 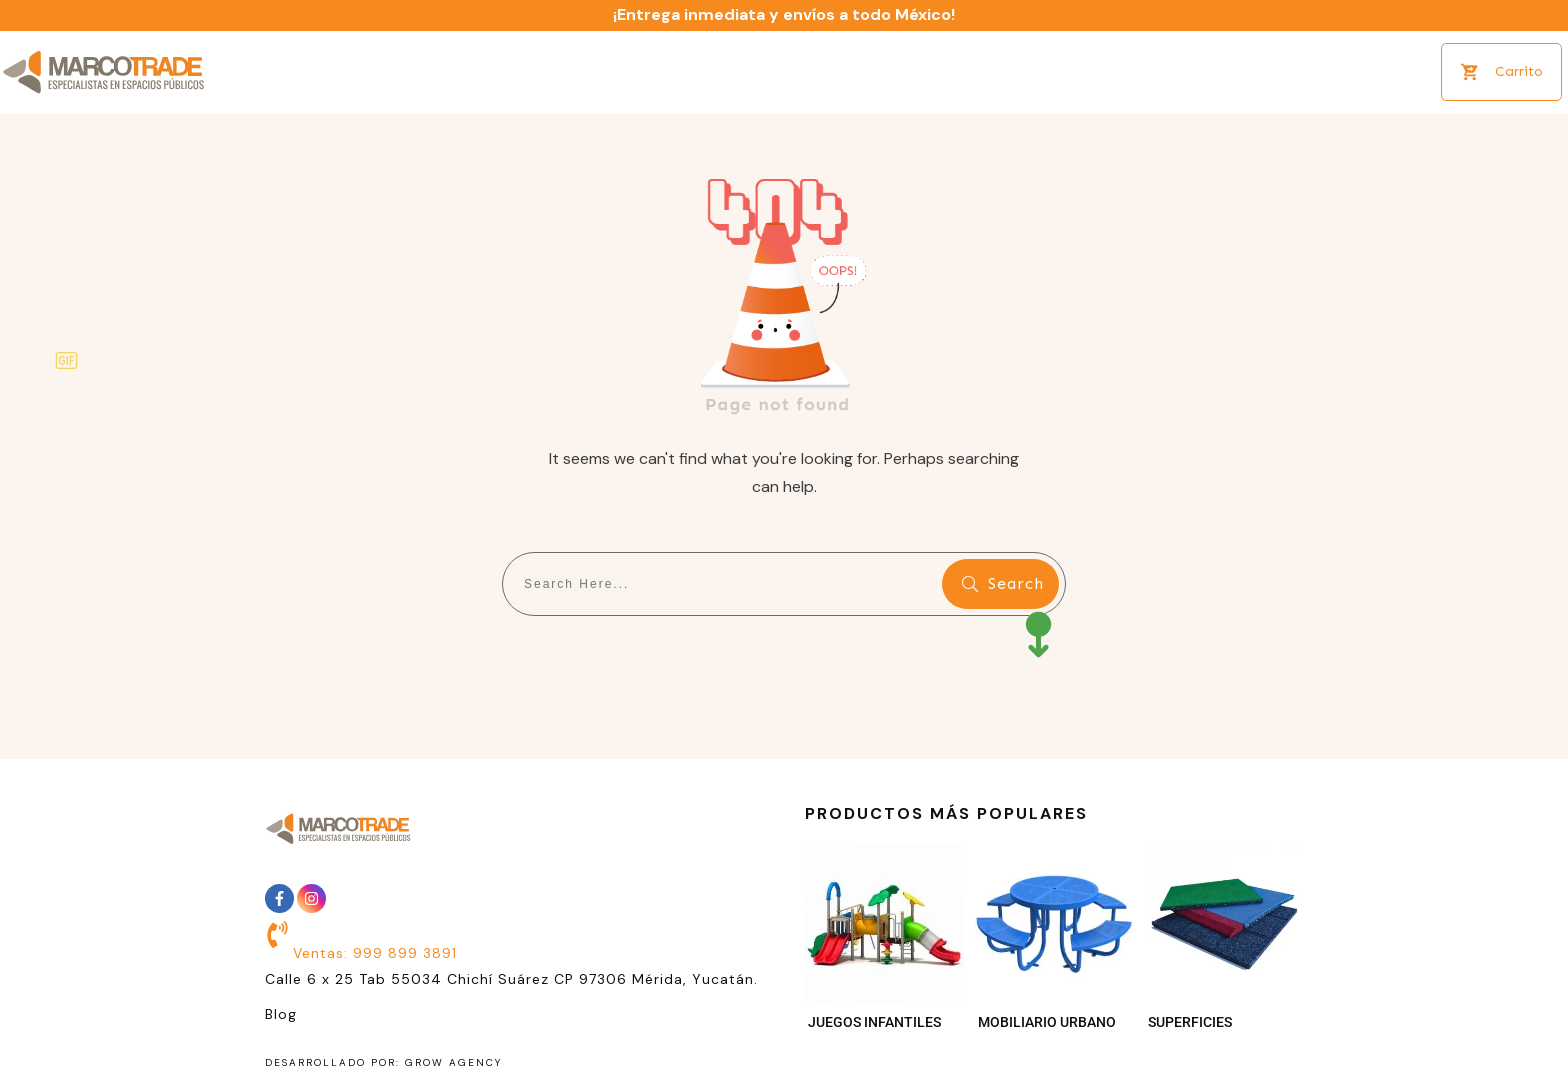 What do you see at coordinates (66, 360) in the screenshot?
I see `insert a GIF into your message` at bounding box center [66, 360].